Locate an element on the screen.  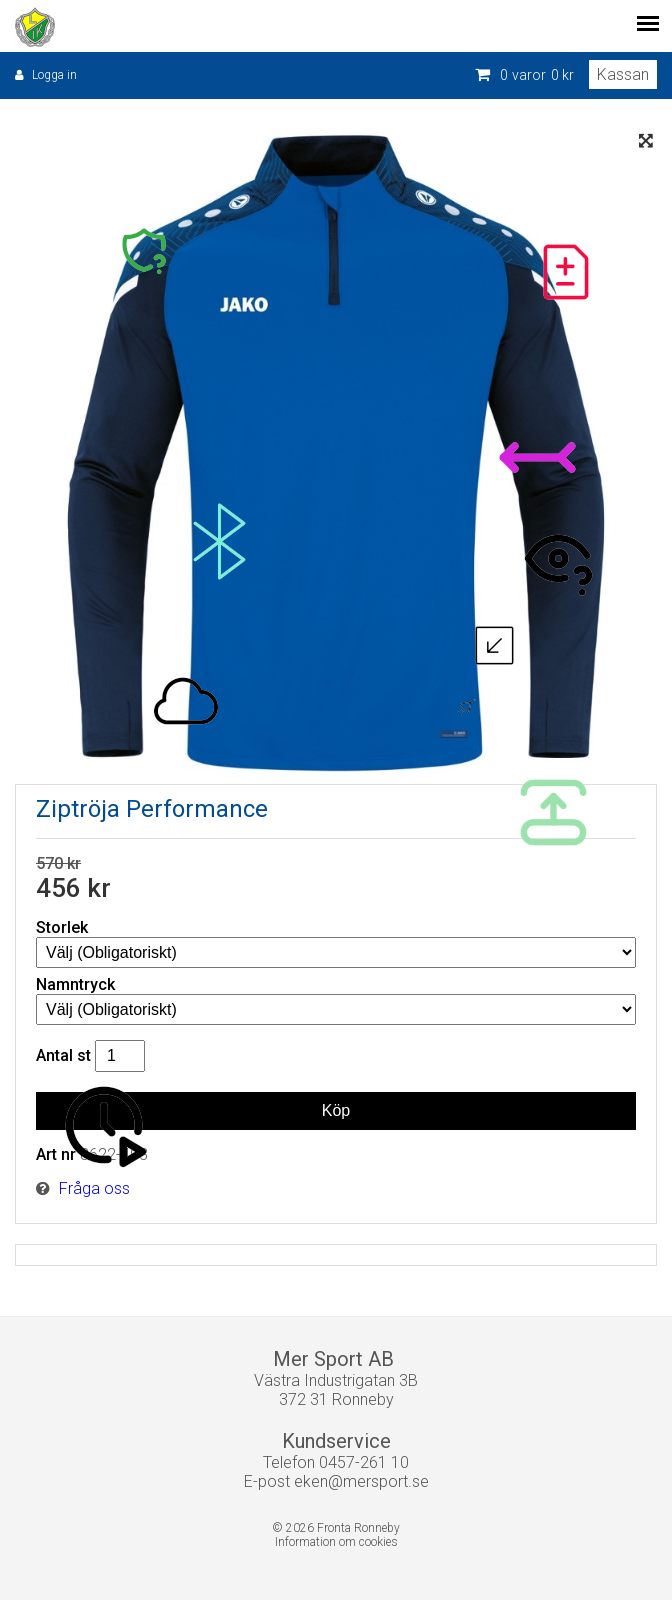
go back to the previous screen is located at coordinates (537, 457).